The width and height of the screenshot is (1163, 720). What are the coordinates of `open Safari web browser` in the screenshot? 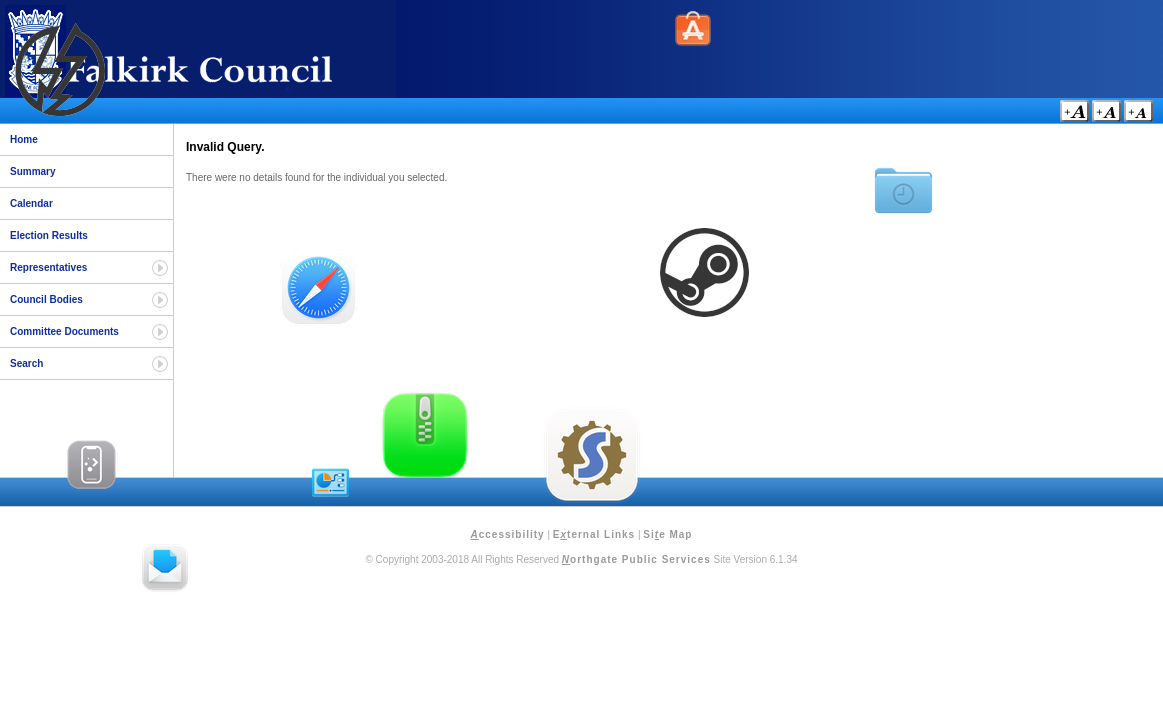 It's located at (318, 287).